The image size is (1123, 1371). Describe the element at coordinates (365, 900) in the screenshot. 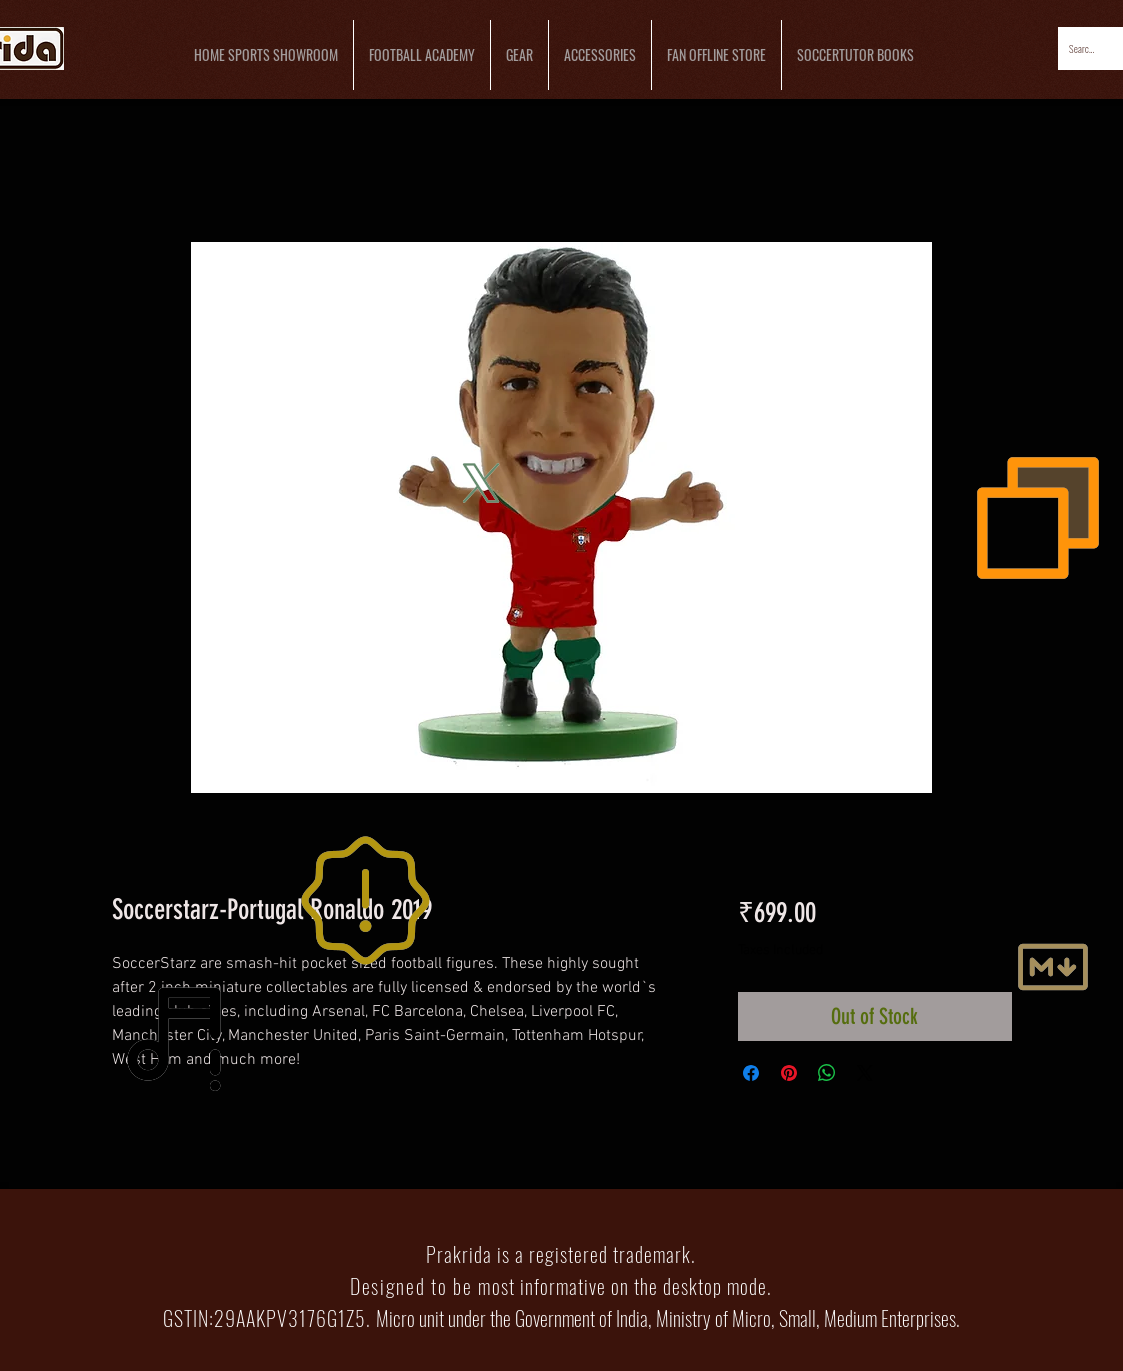

I see `indicates a warning or alert requiring attention` at that location.